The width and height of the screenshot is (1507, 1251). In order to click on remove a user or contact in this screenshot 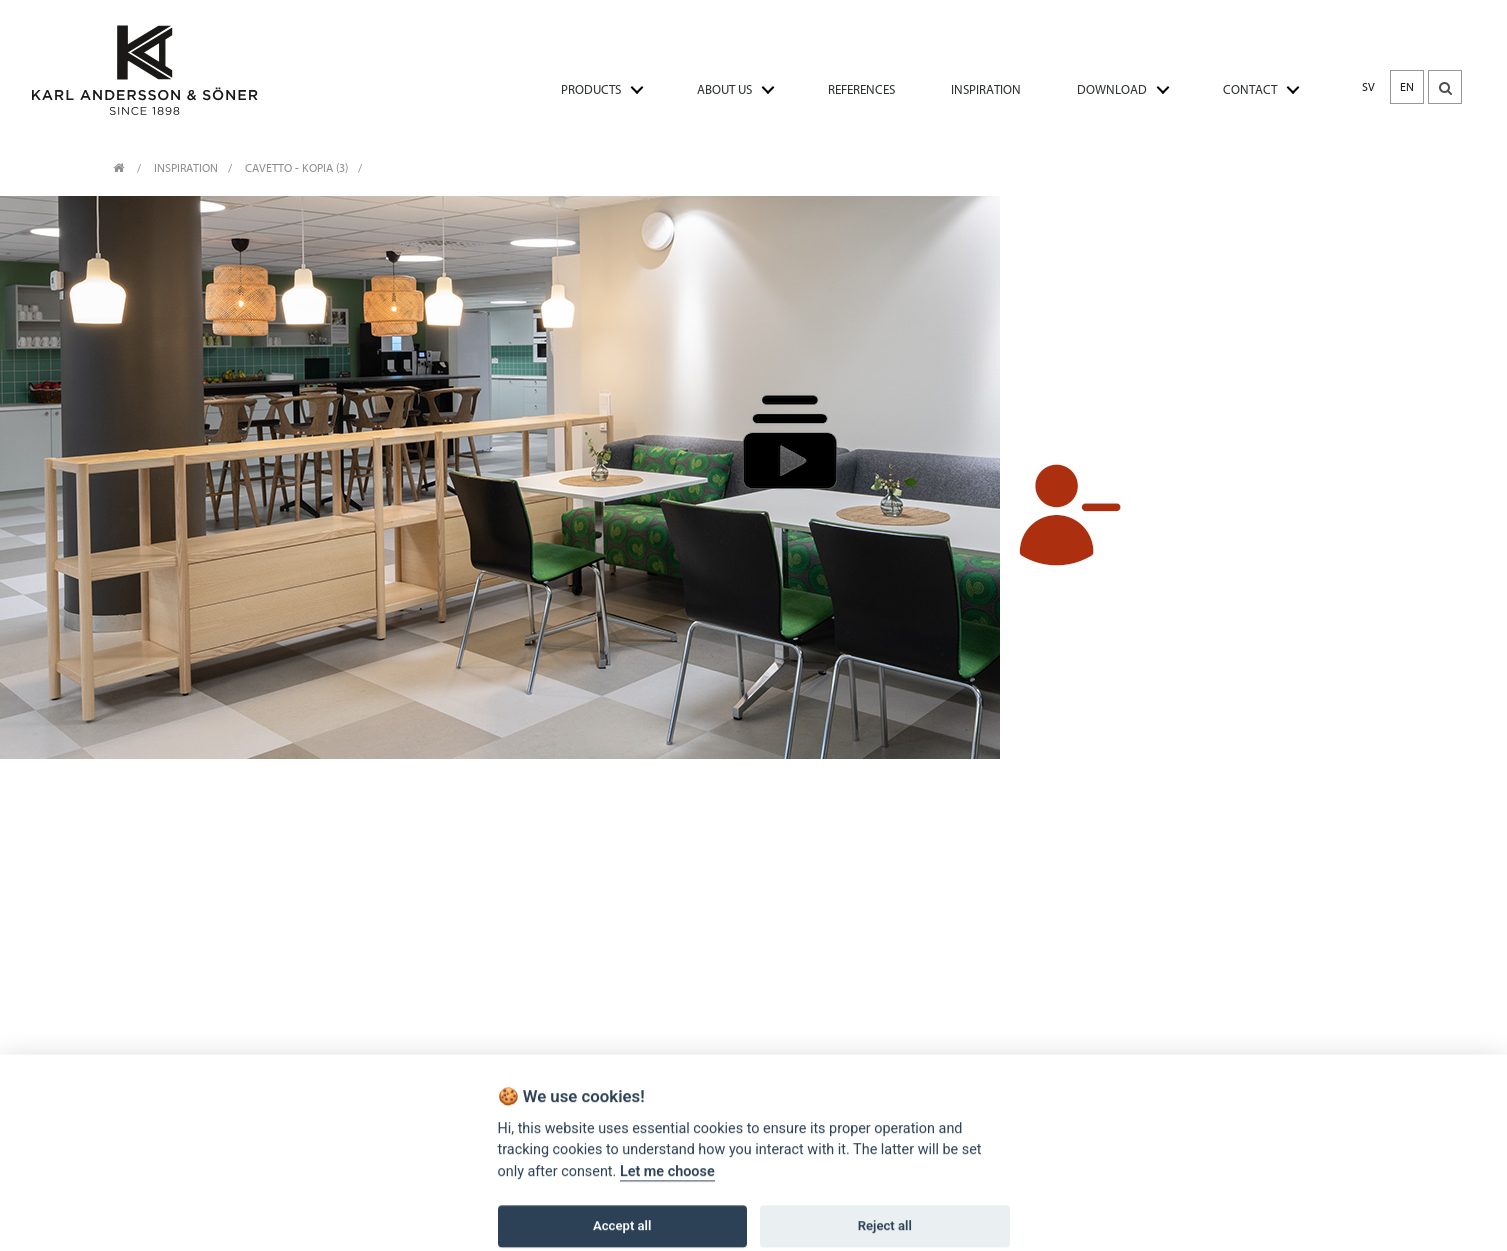, I will do `click(1065, 515)`.